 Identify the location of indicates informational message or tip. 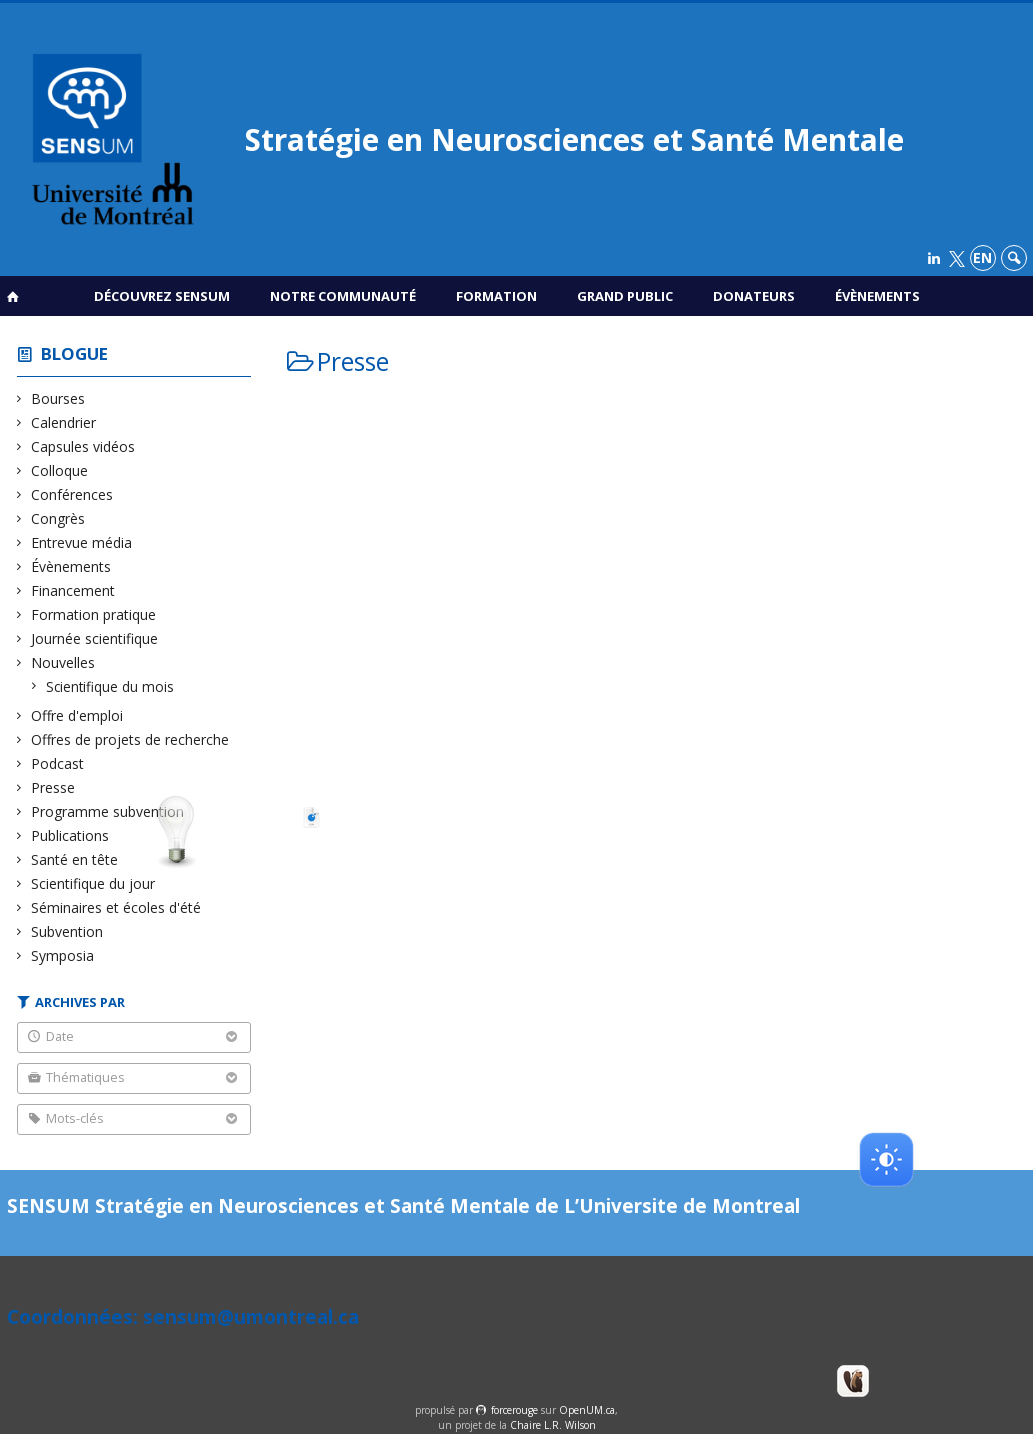
(177, 832).